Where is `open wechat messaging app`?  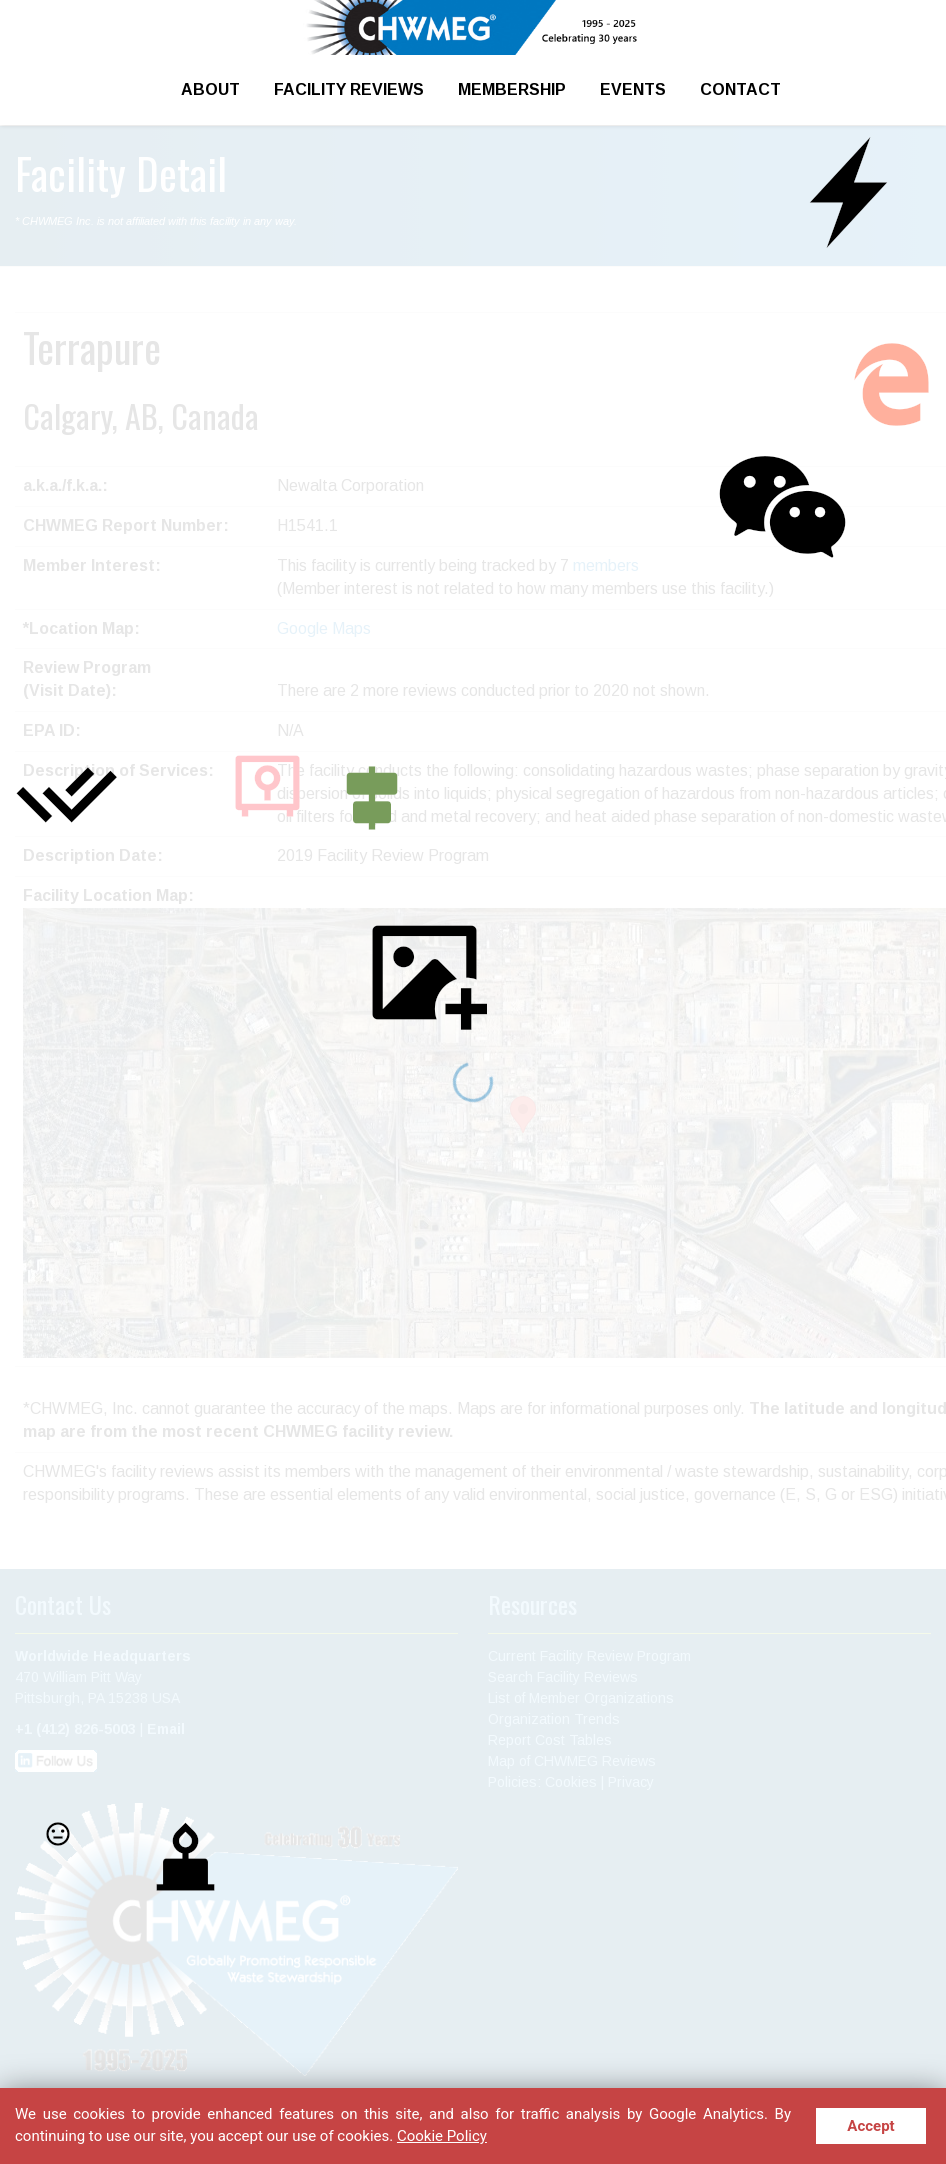 open wechat messaging app is located at coordinates (782, 507).